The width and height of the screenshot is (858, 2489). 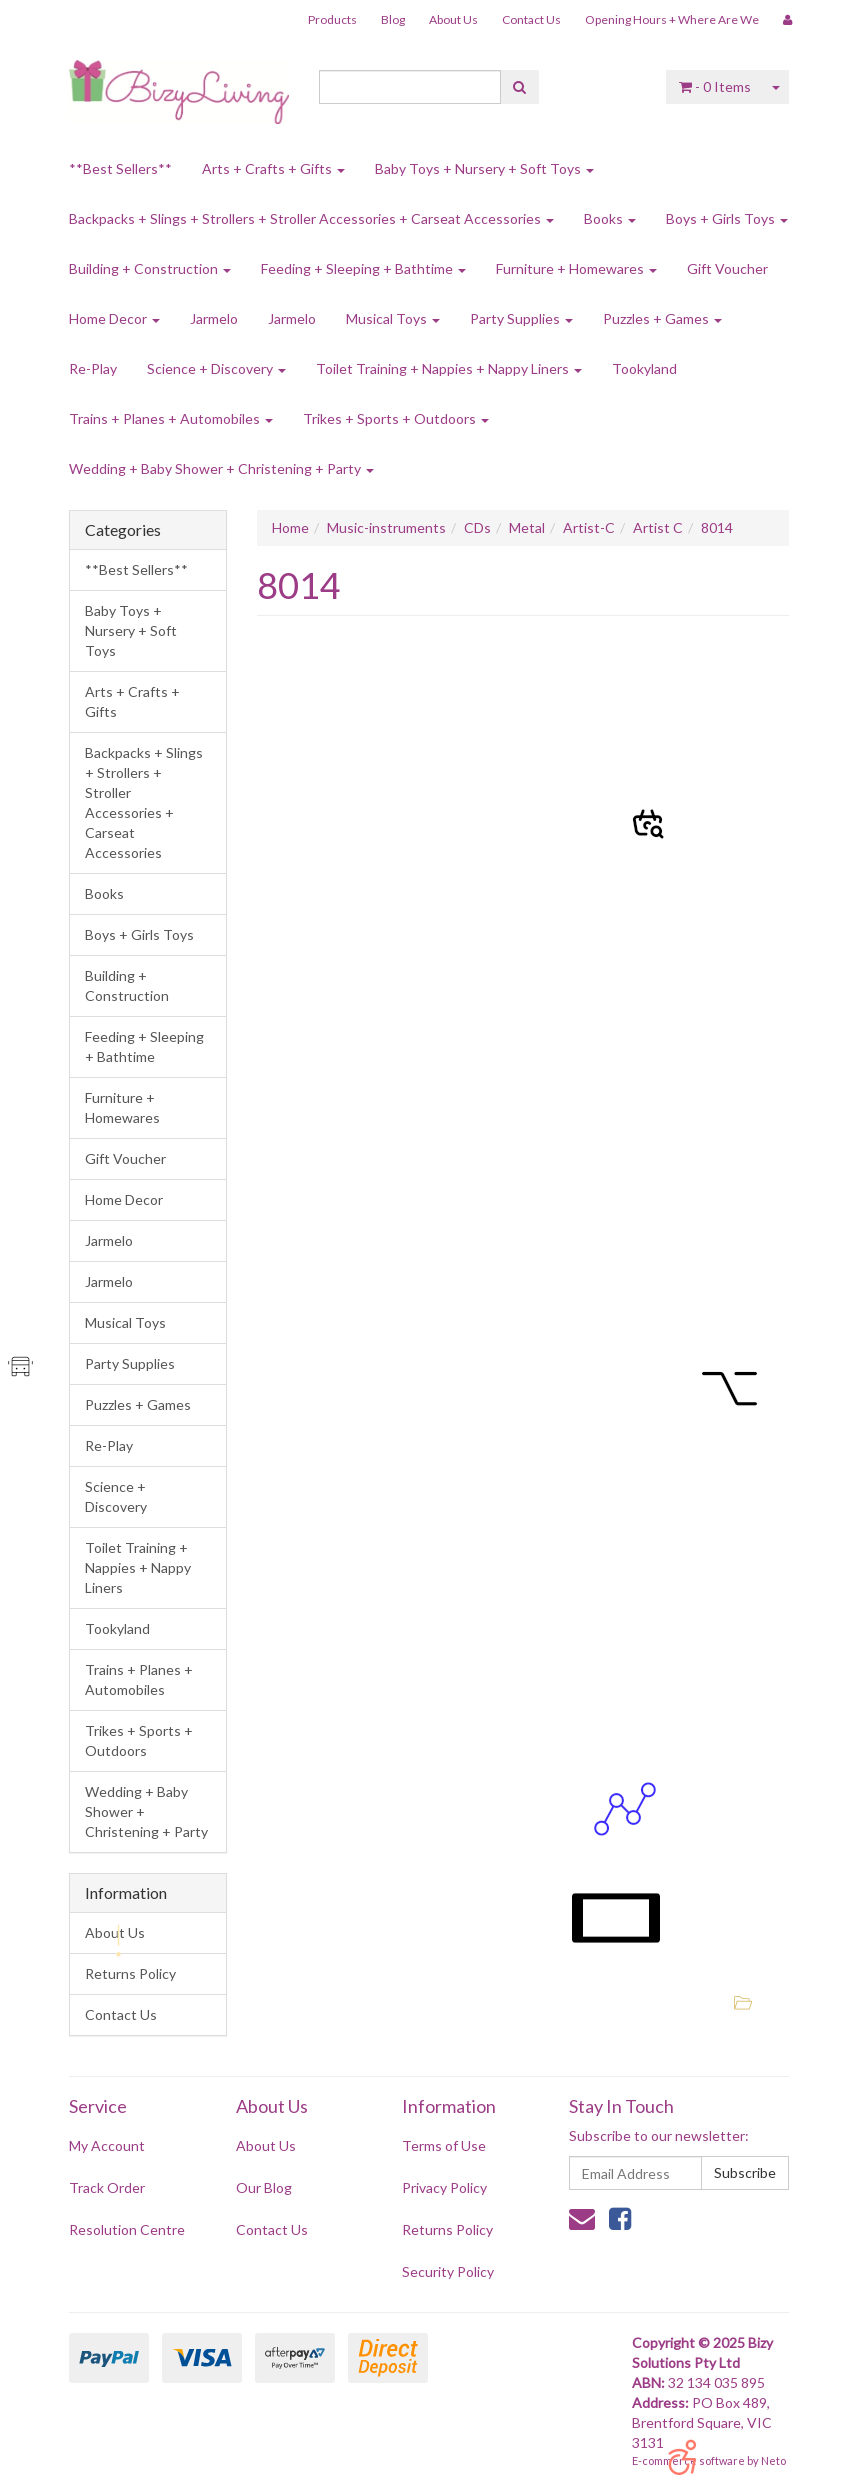 I want to click on indicates a warning or alert requiring attention, so click(x=118, y=1940).